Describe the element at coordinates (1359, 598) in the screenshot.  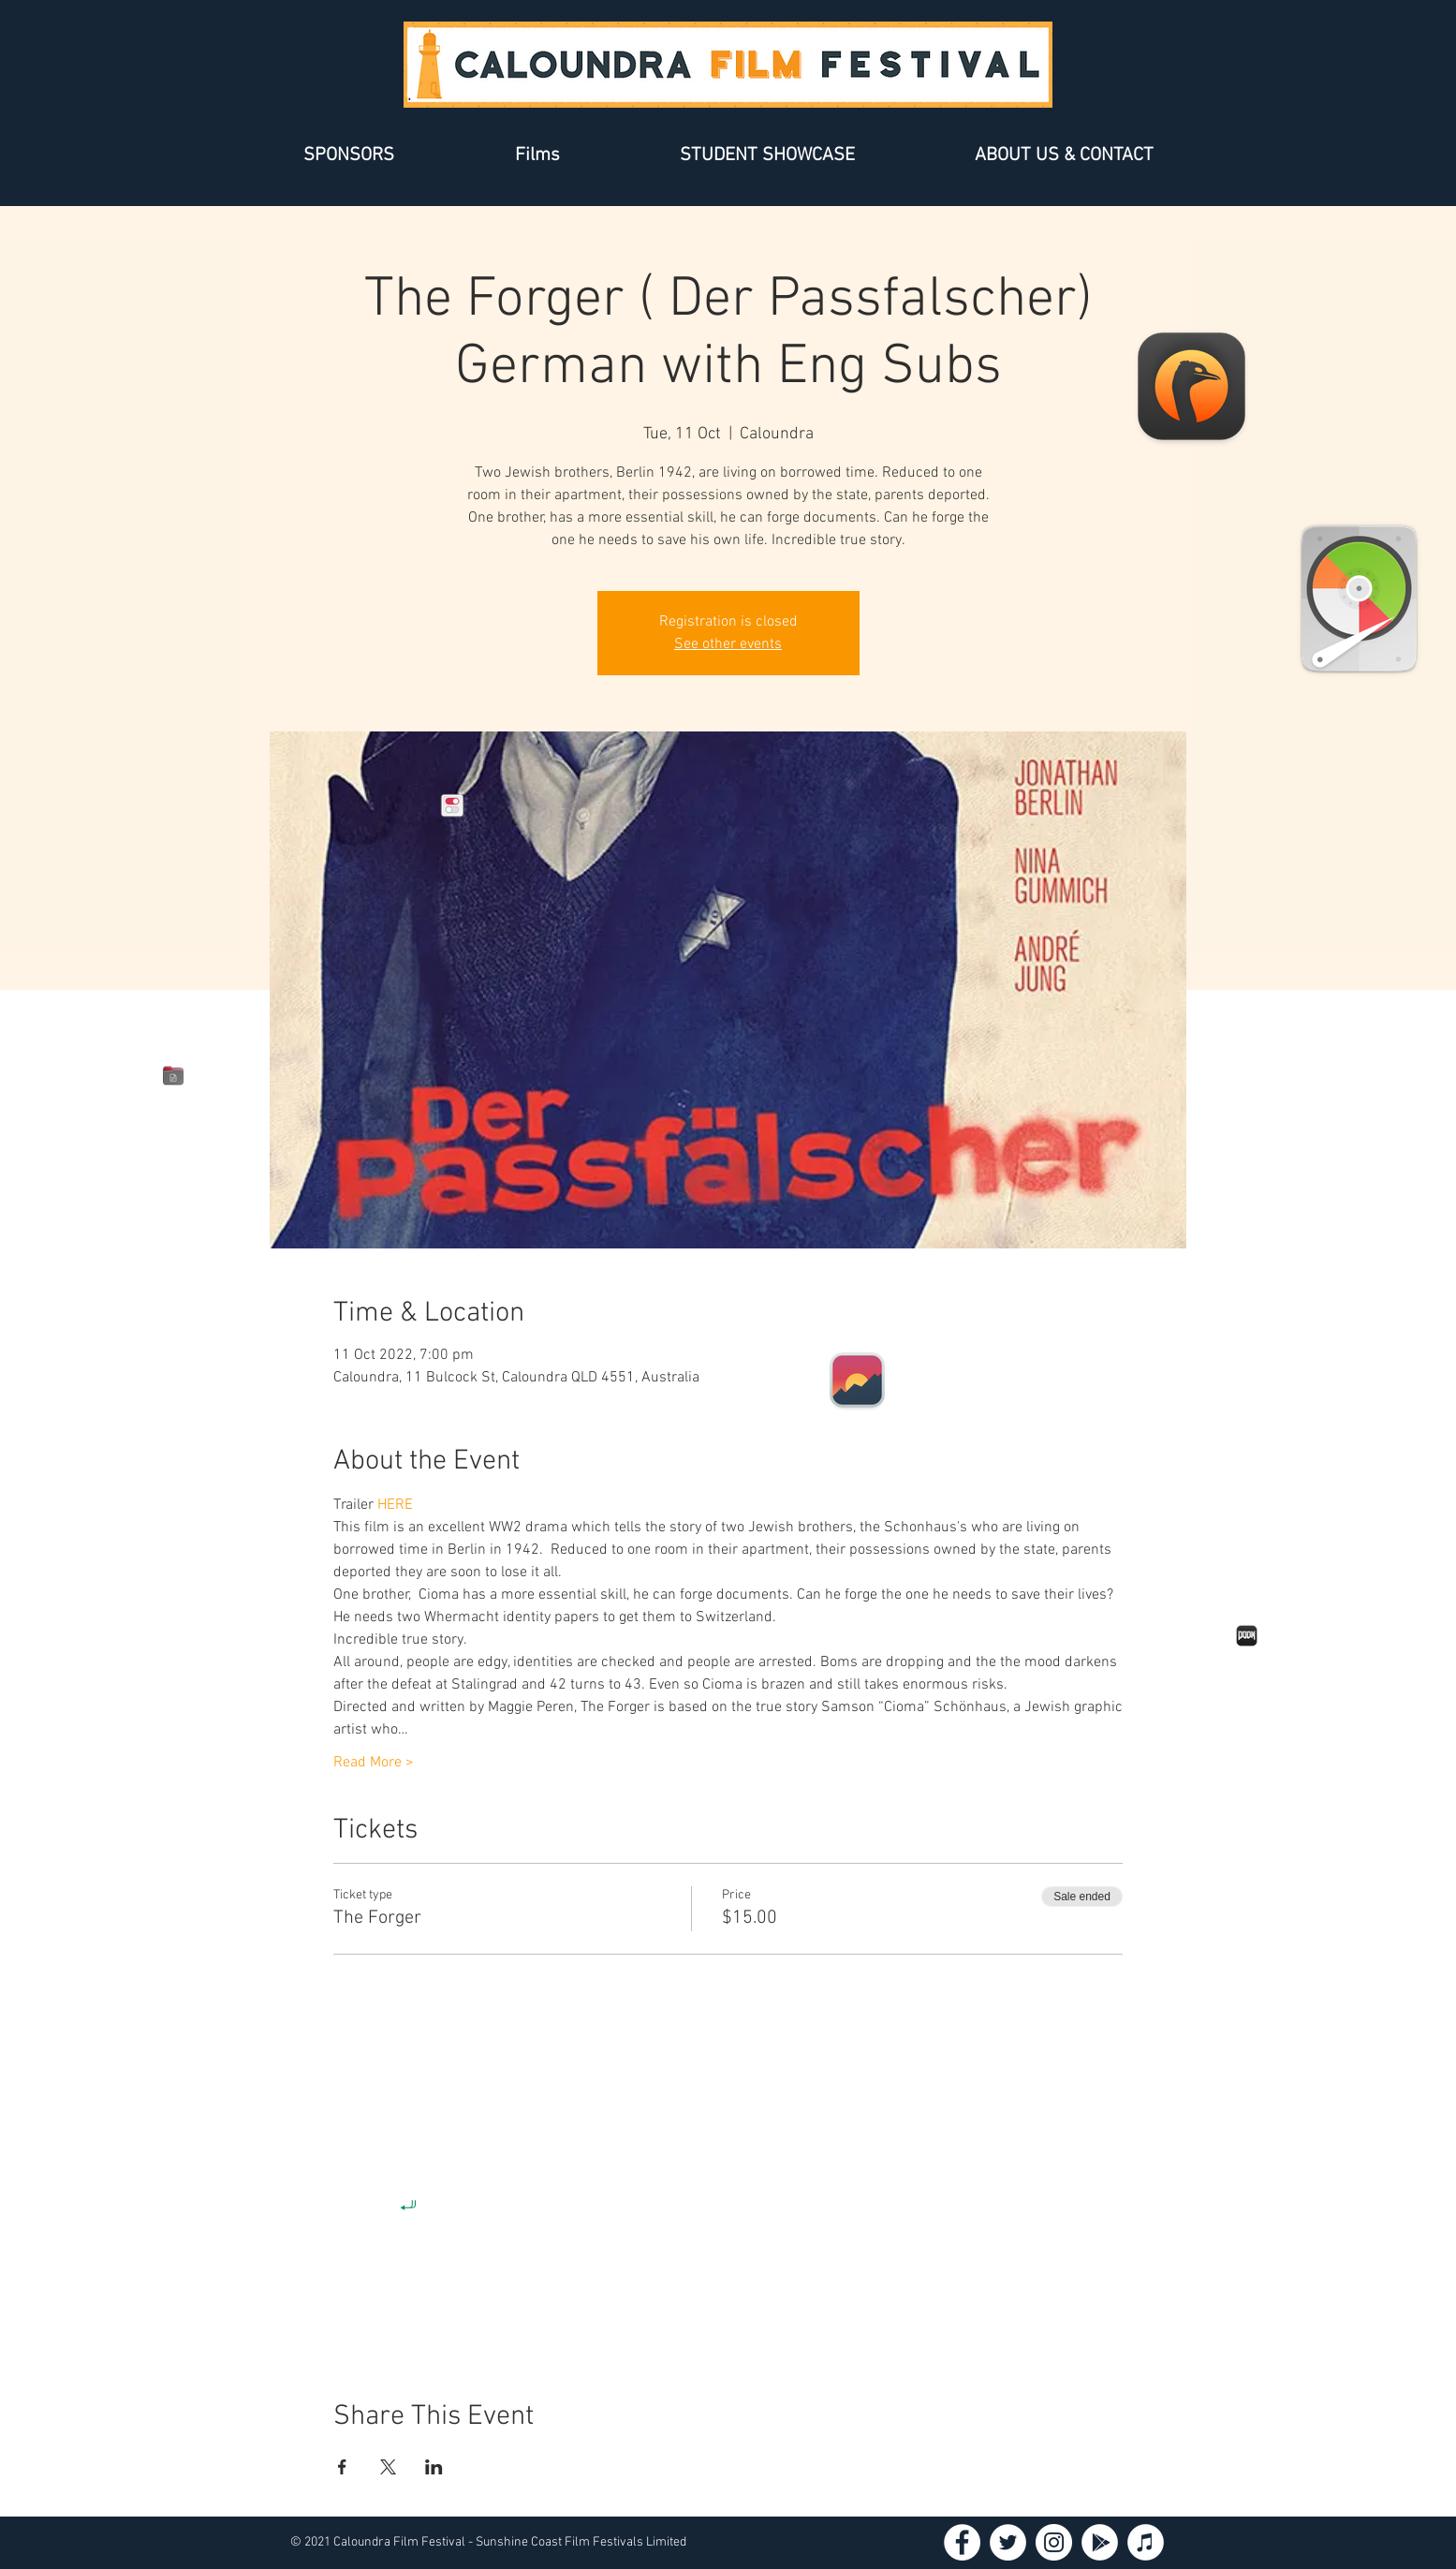
I see `open gparted disk partition manager` at that location.